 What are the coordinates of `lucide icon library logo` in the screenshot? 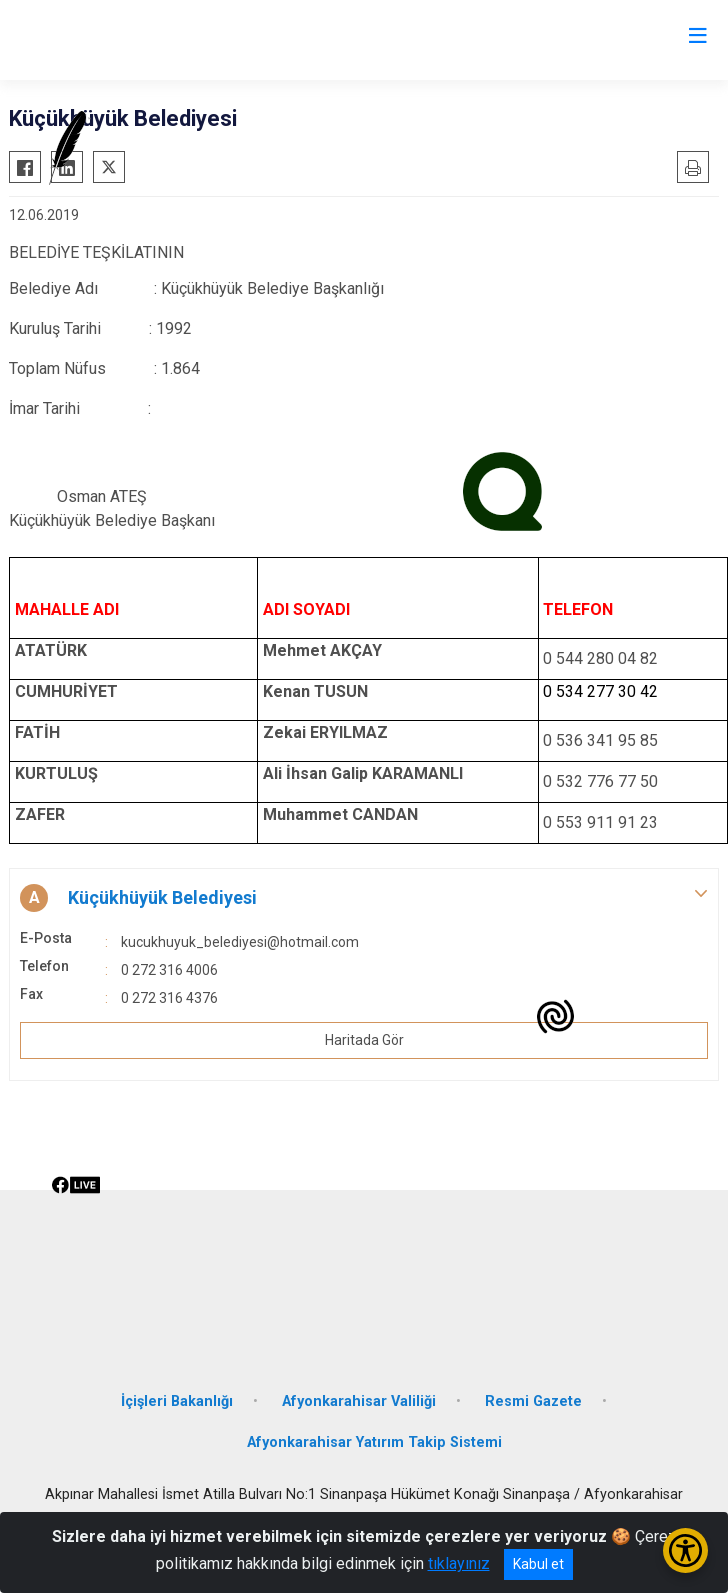 It's located at (555, 1016).